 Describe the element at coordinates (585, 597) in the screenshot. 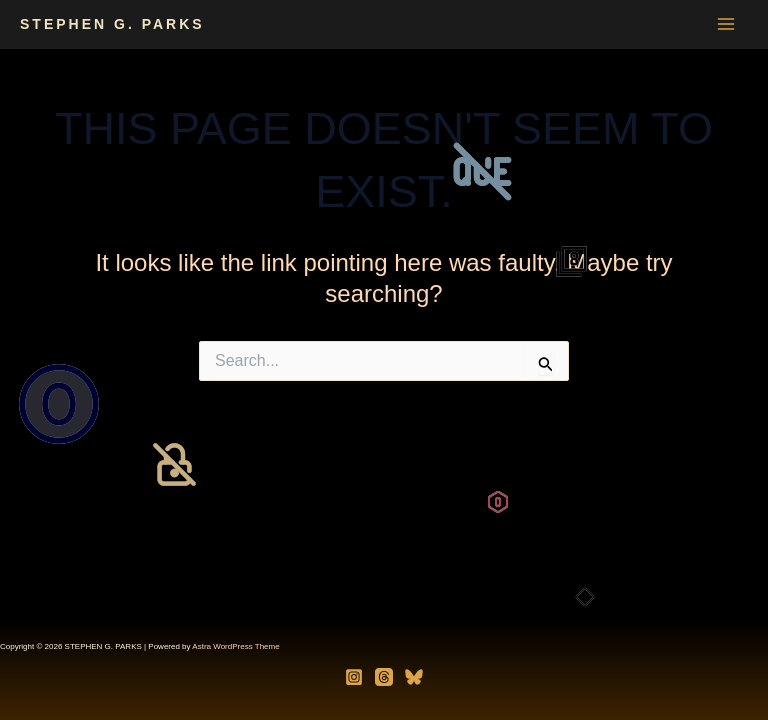

I see `indicates a diamond or rhombus shape element` at that location.